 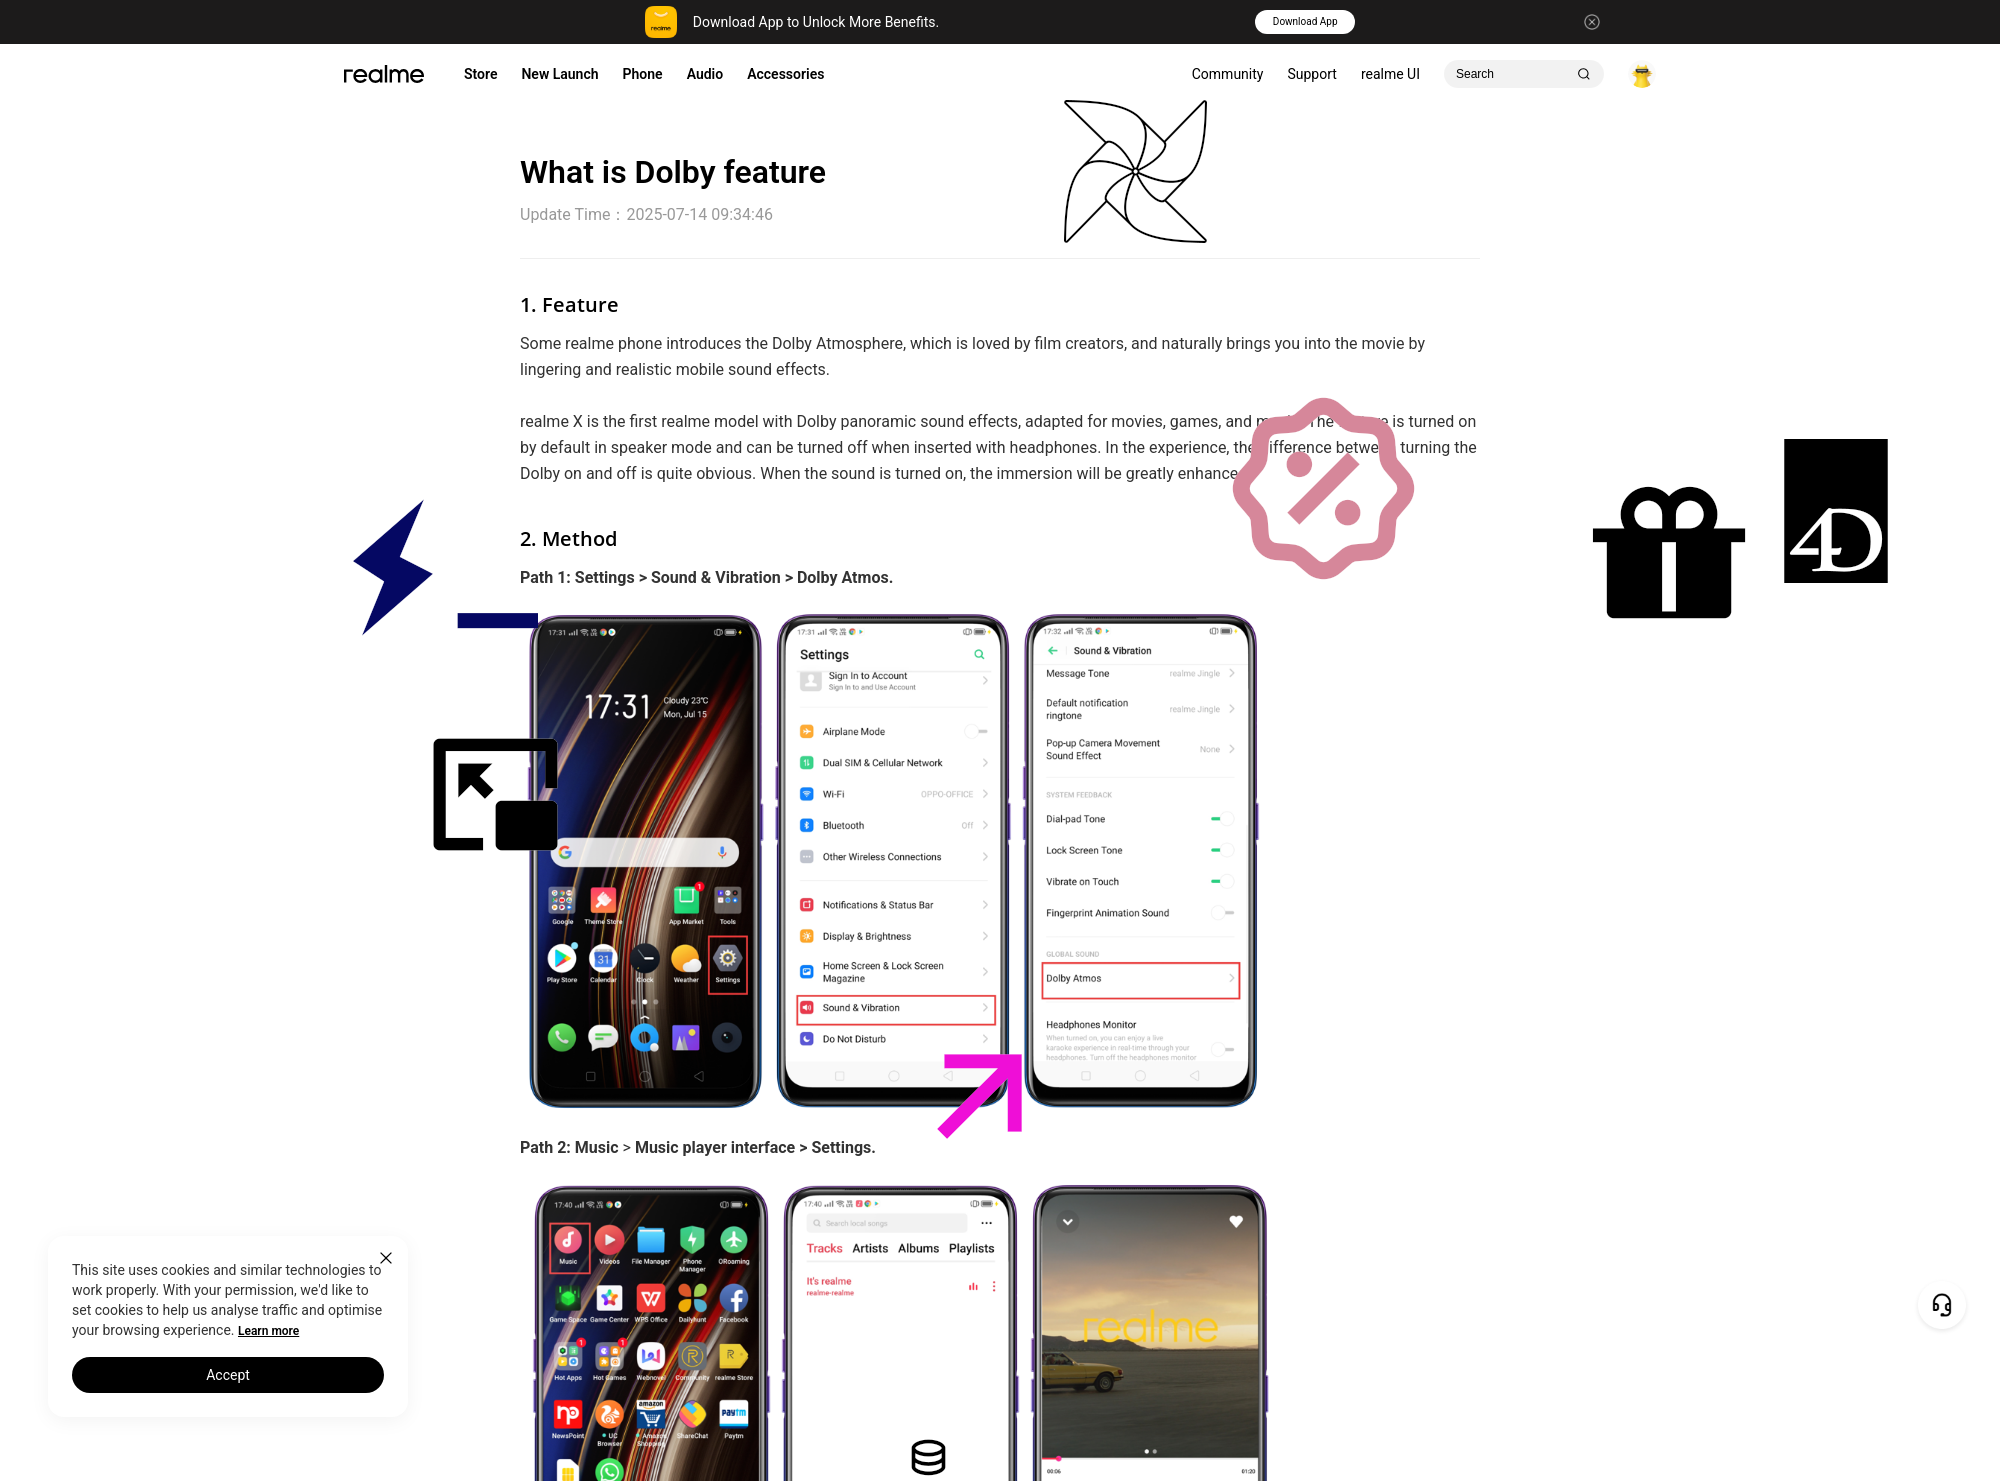 I want to click on open hyper terminal application, so click(x=445, y=567).